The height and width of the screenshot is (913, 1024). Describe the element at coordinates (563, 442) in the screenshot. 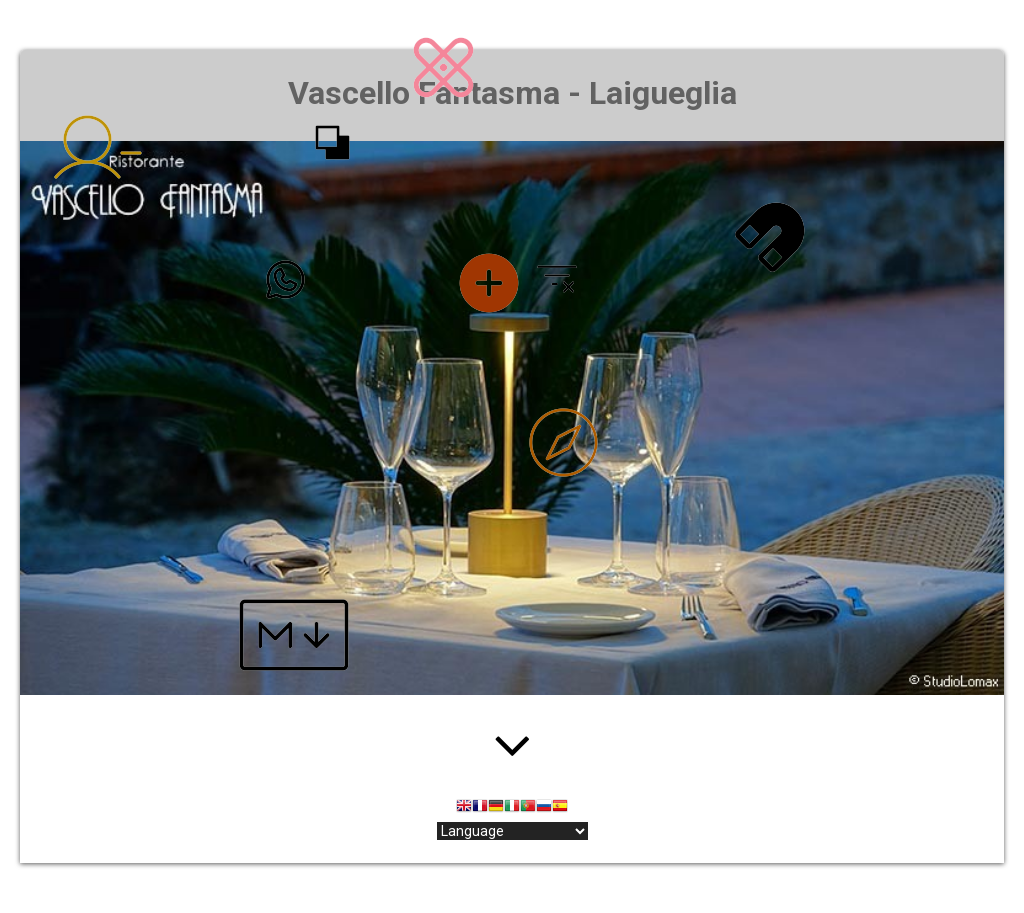

I see `access navigation or directions` at that location.